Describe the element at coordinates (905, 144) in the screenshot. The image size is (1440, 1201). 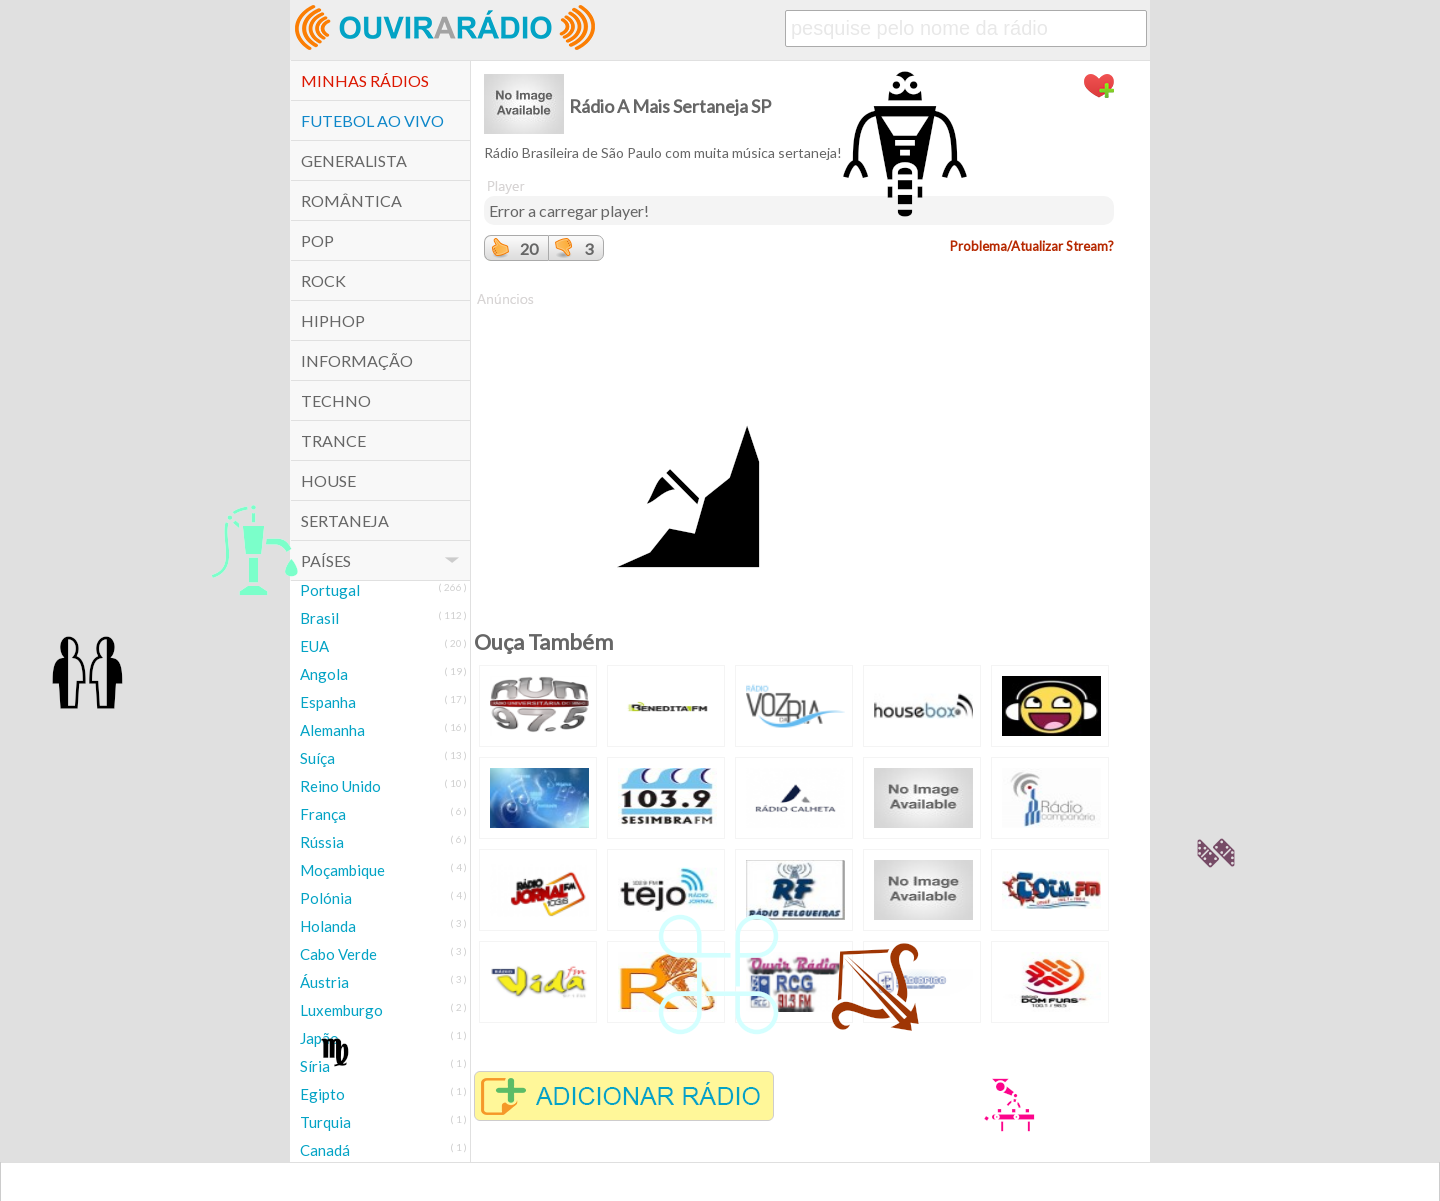
I see `robot or automation feature` at that location.